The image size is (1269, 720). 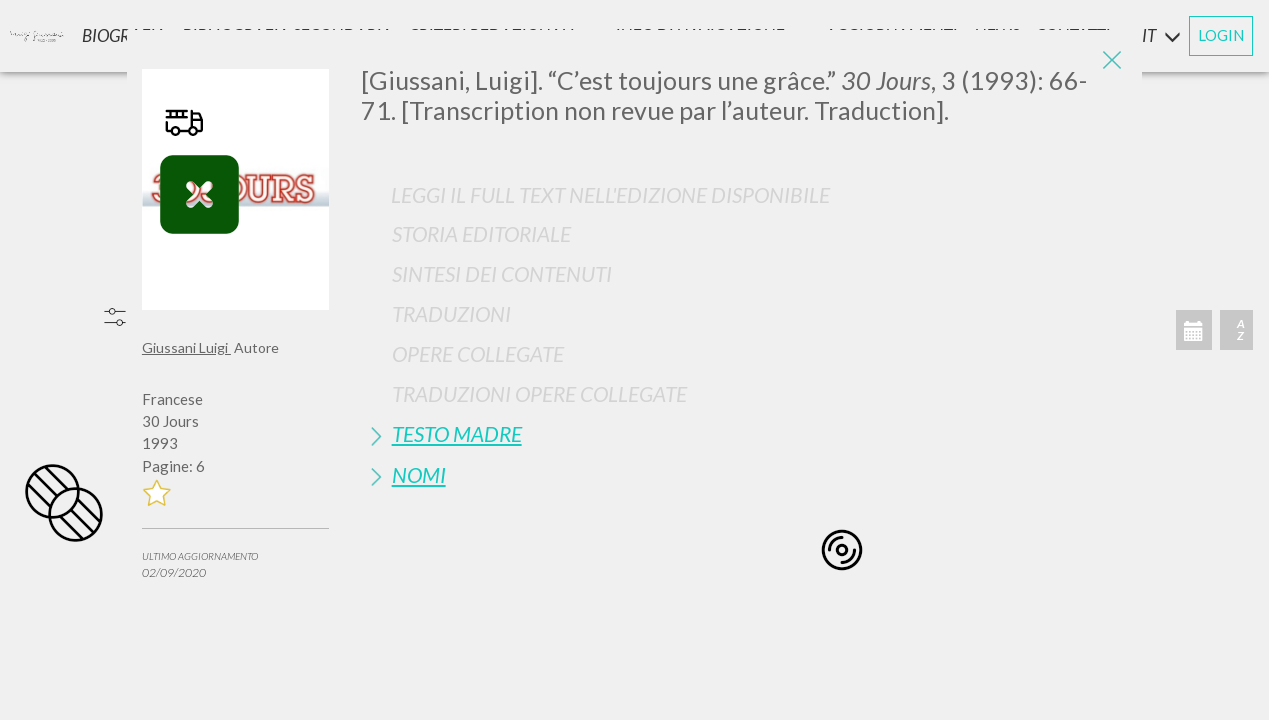 What do you see at coordinates (842, 550) in the screenshot?
I see `play or browse music library` at bounding box center [842, 550].